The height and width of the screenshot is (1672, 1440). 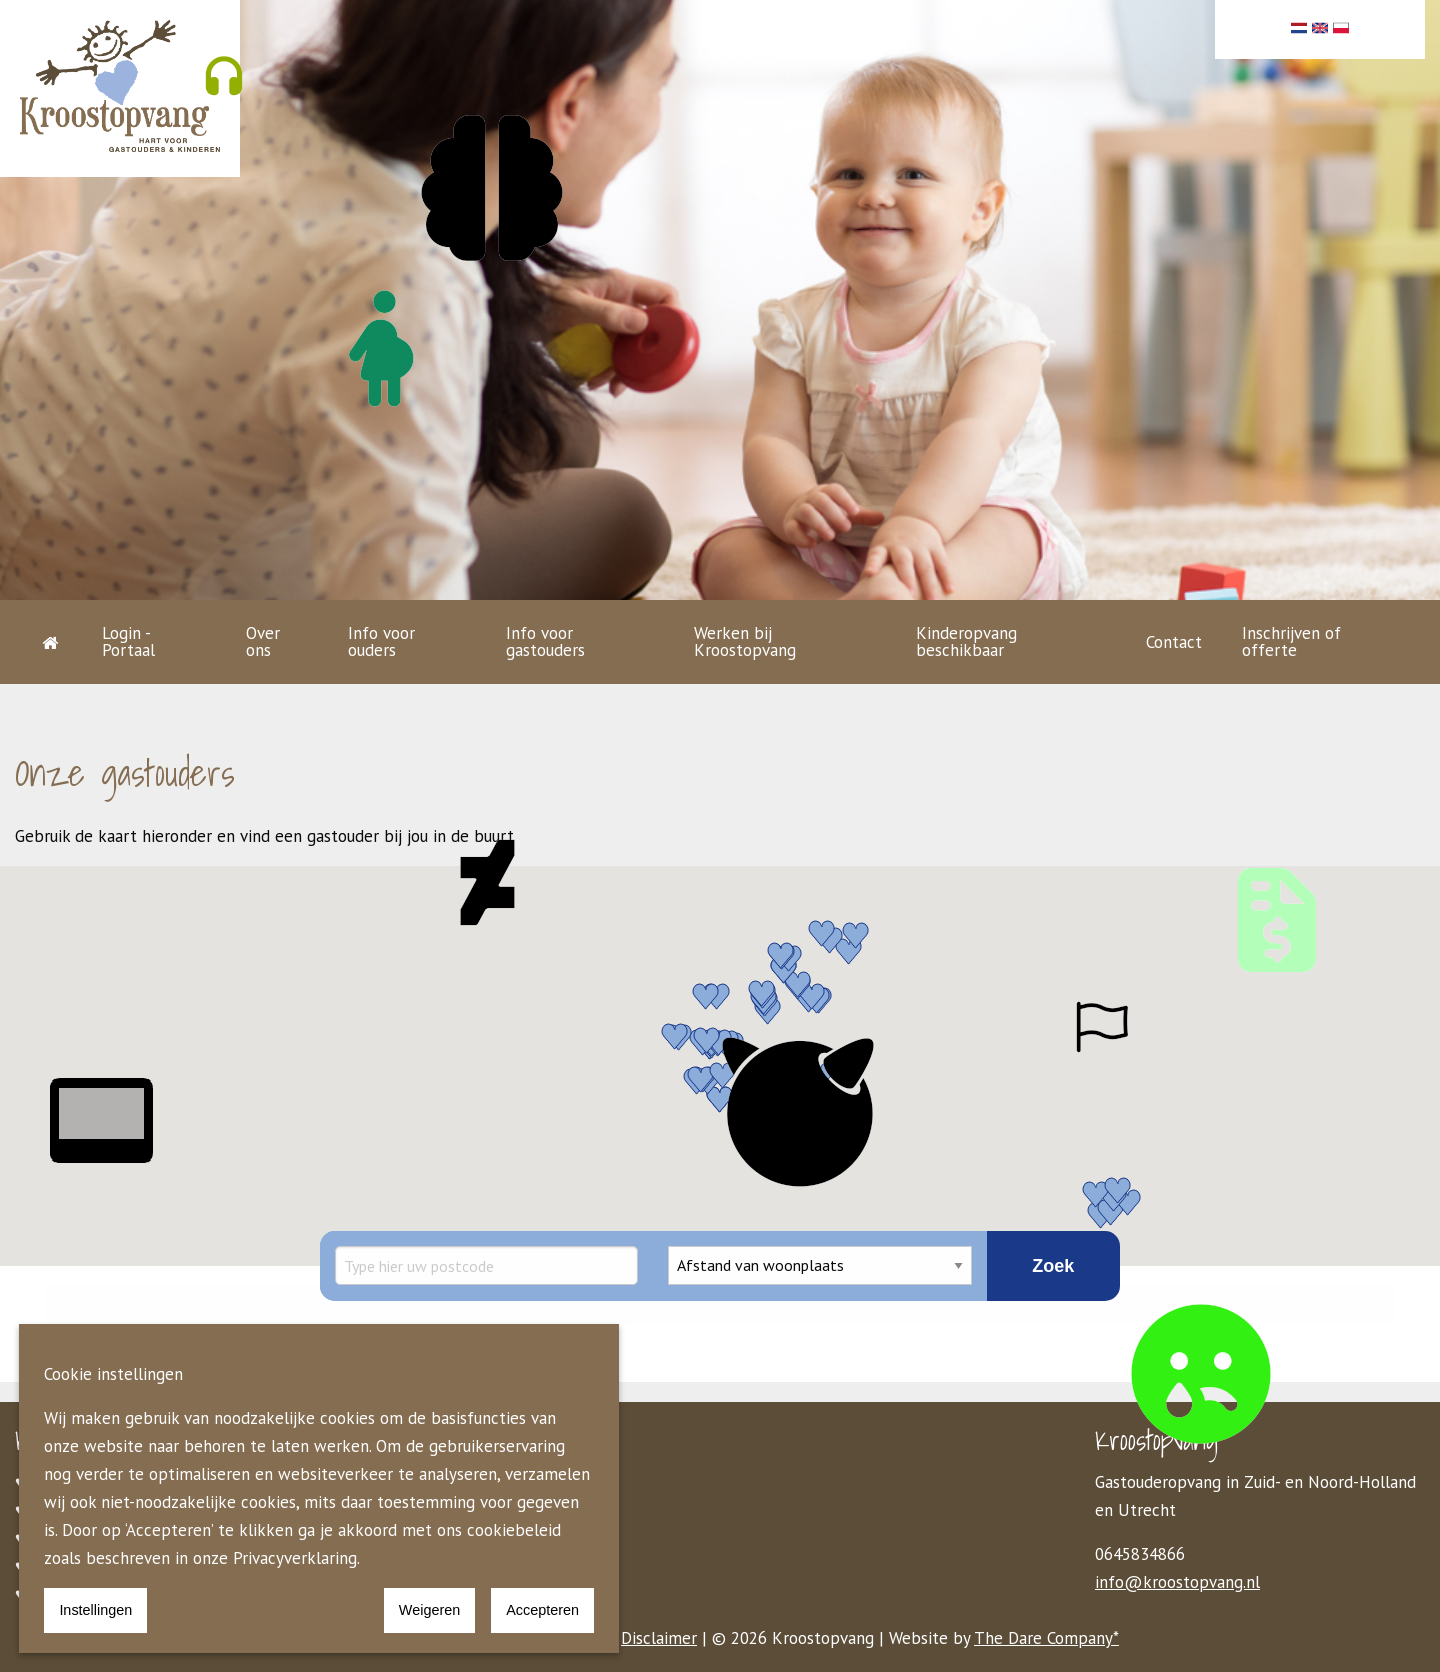 What do you see at coordinates (1102, 1027) in the screenshot?
I see `flag or report content` at bounding box center [1102, 1027].